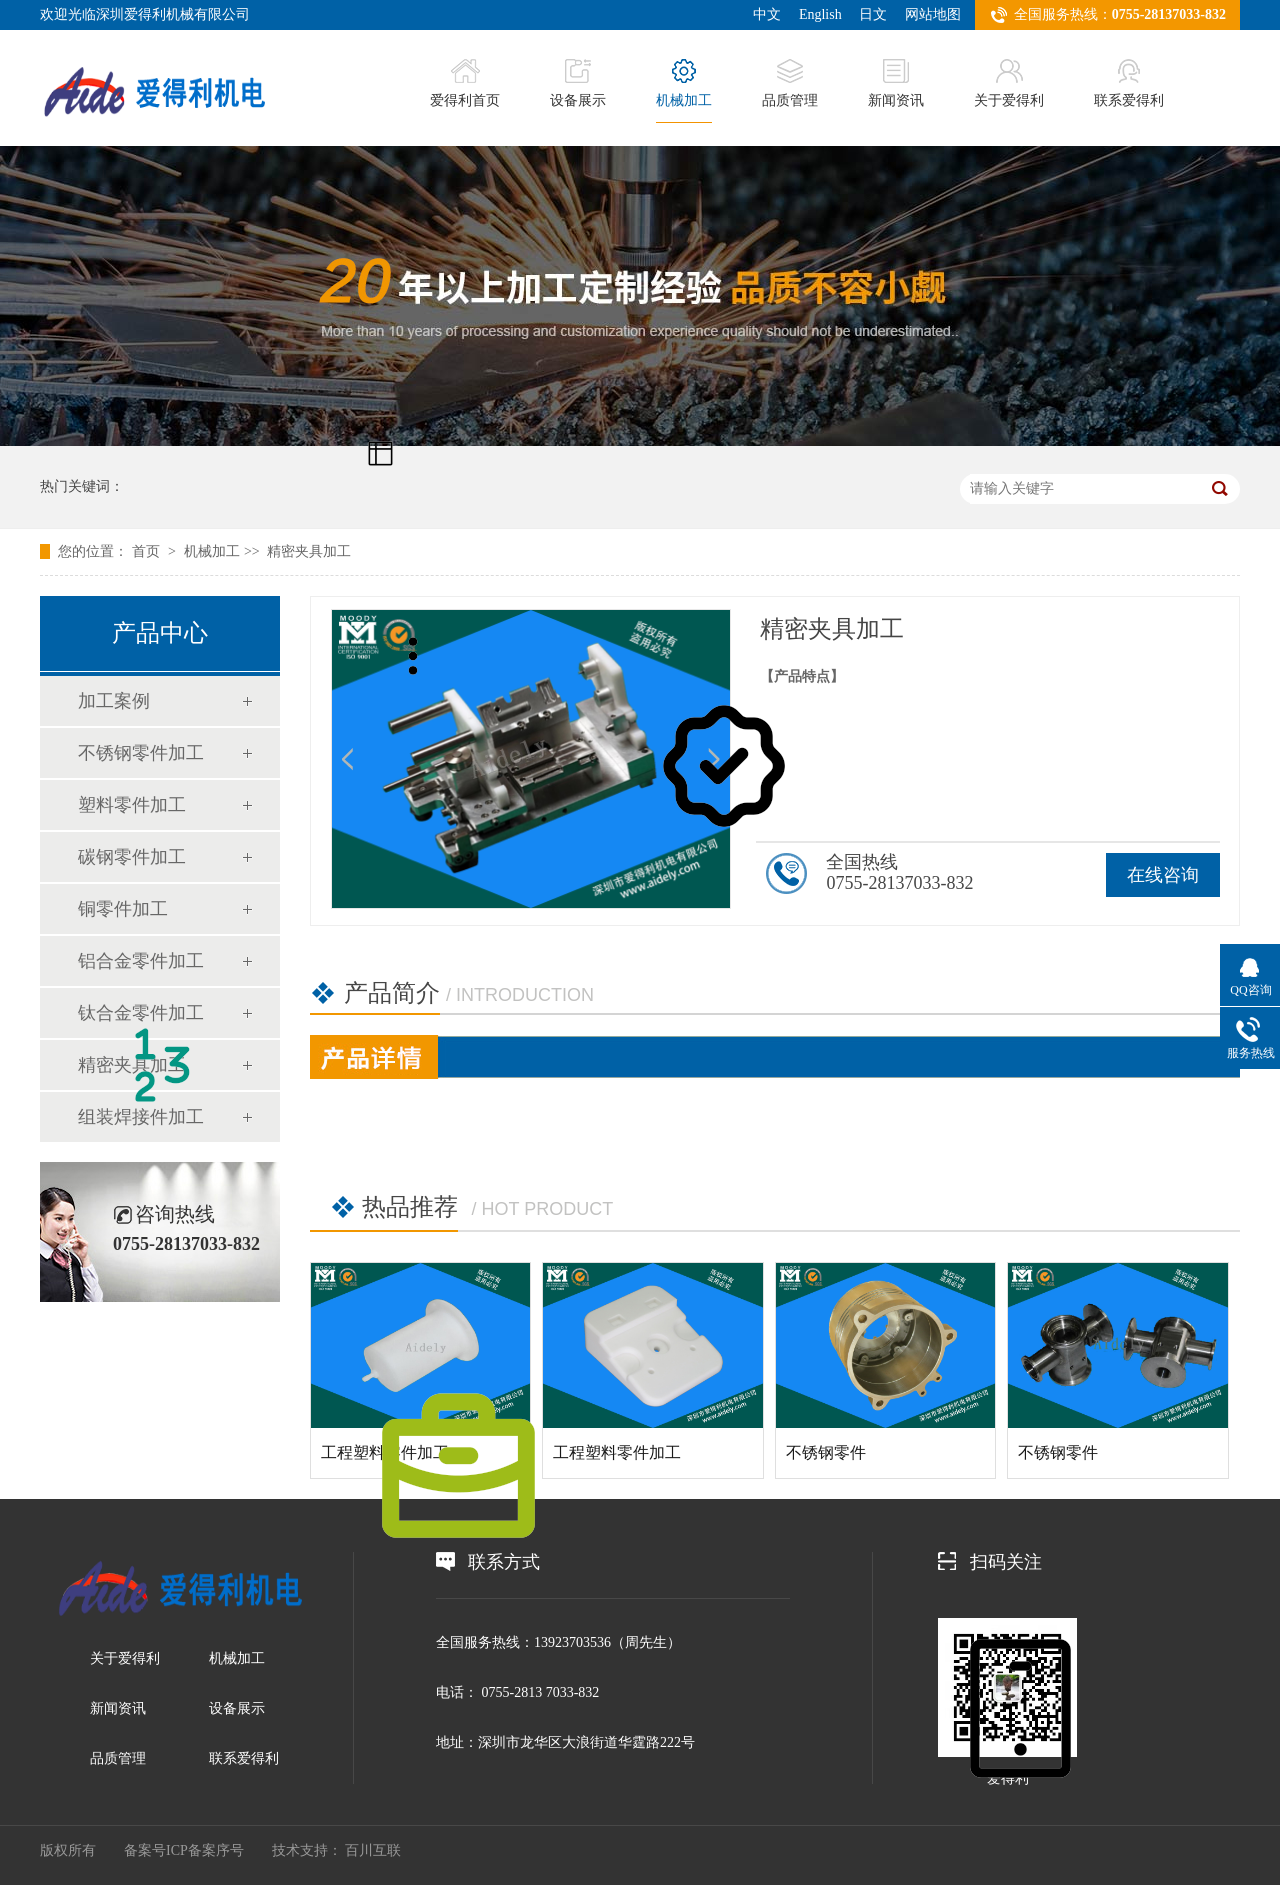  What do you see at coordinates (458, 1475) in the screenshot?
I see `access work or business-related content` at bounding box center [458, 1475].